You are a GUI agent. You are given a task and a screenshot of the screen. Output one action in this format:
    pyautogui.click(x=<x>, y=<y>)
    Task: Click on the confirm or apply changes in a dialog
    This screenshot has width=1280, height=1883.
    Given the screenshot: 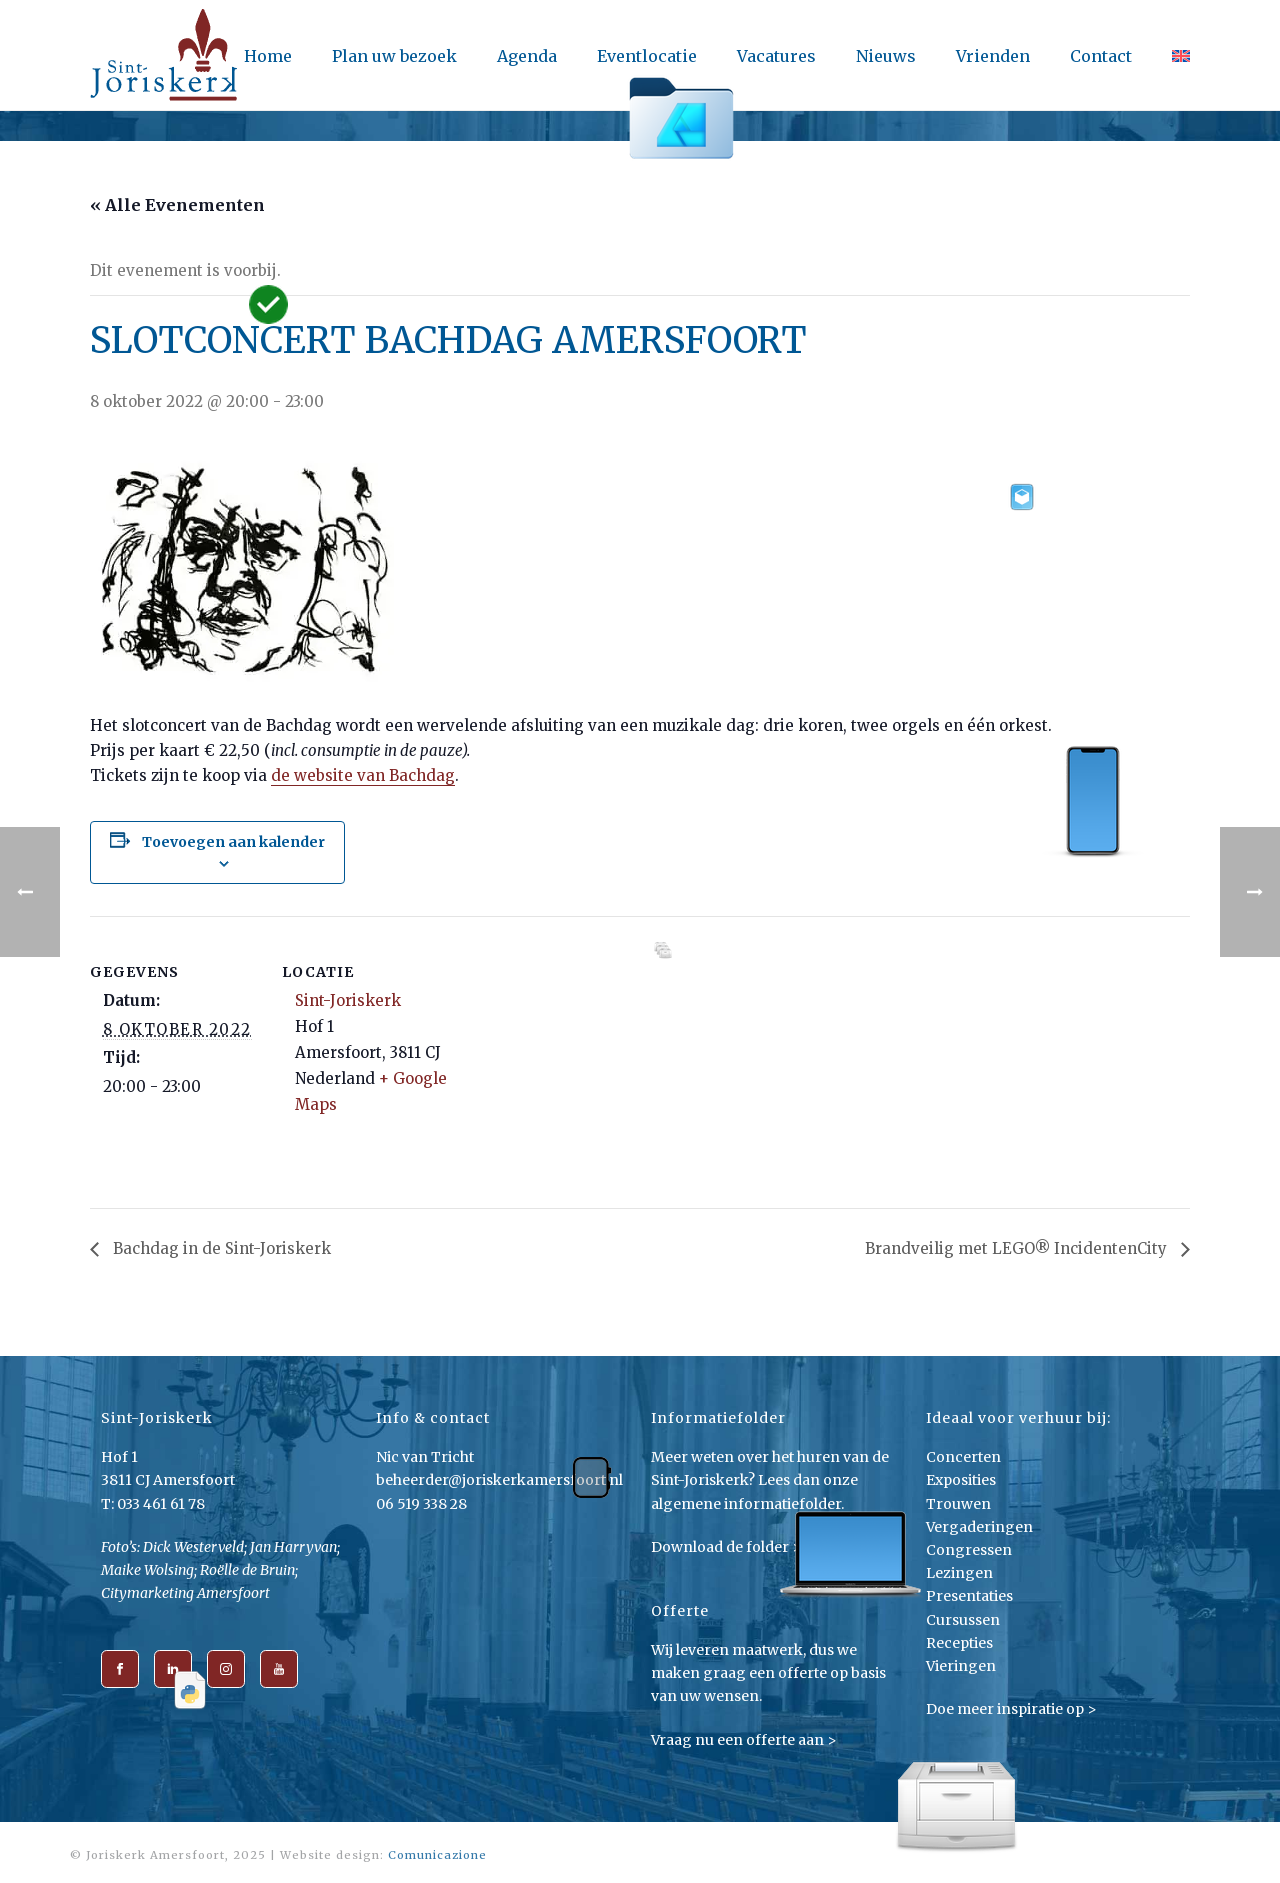 What is the action you would take?
    pyautogui.click(x=268, y=304)
    